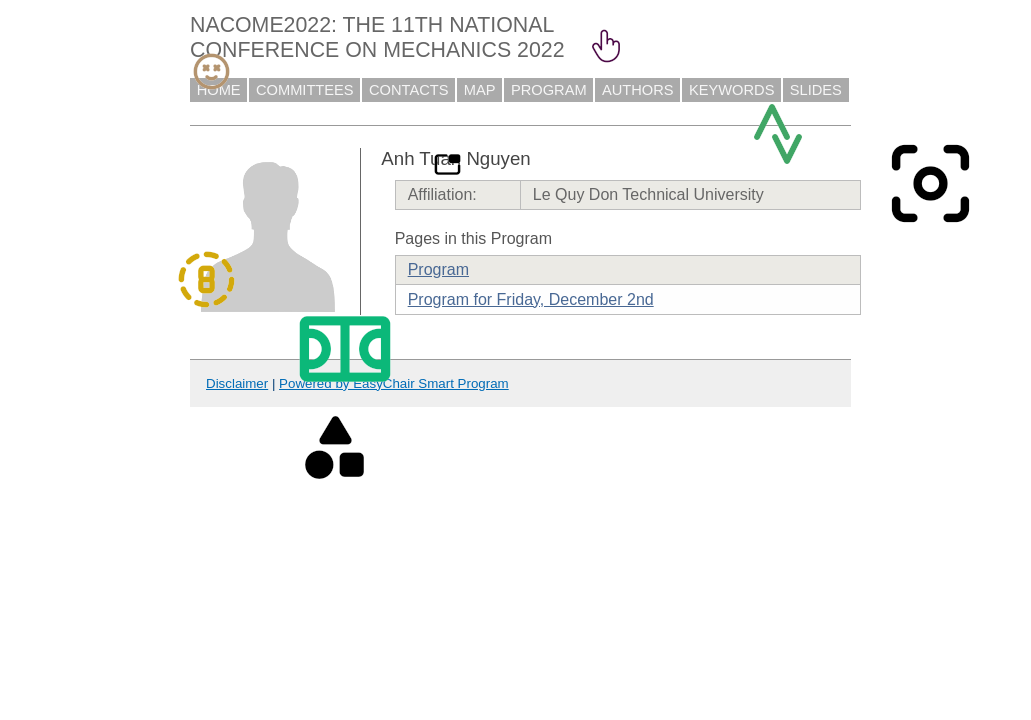 The width and height of the screenshot is (1031, 720). Describe the element at coordinates (335, 448) in the screenshot. I see `access shape tools or drawing options` at that location.